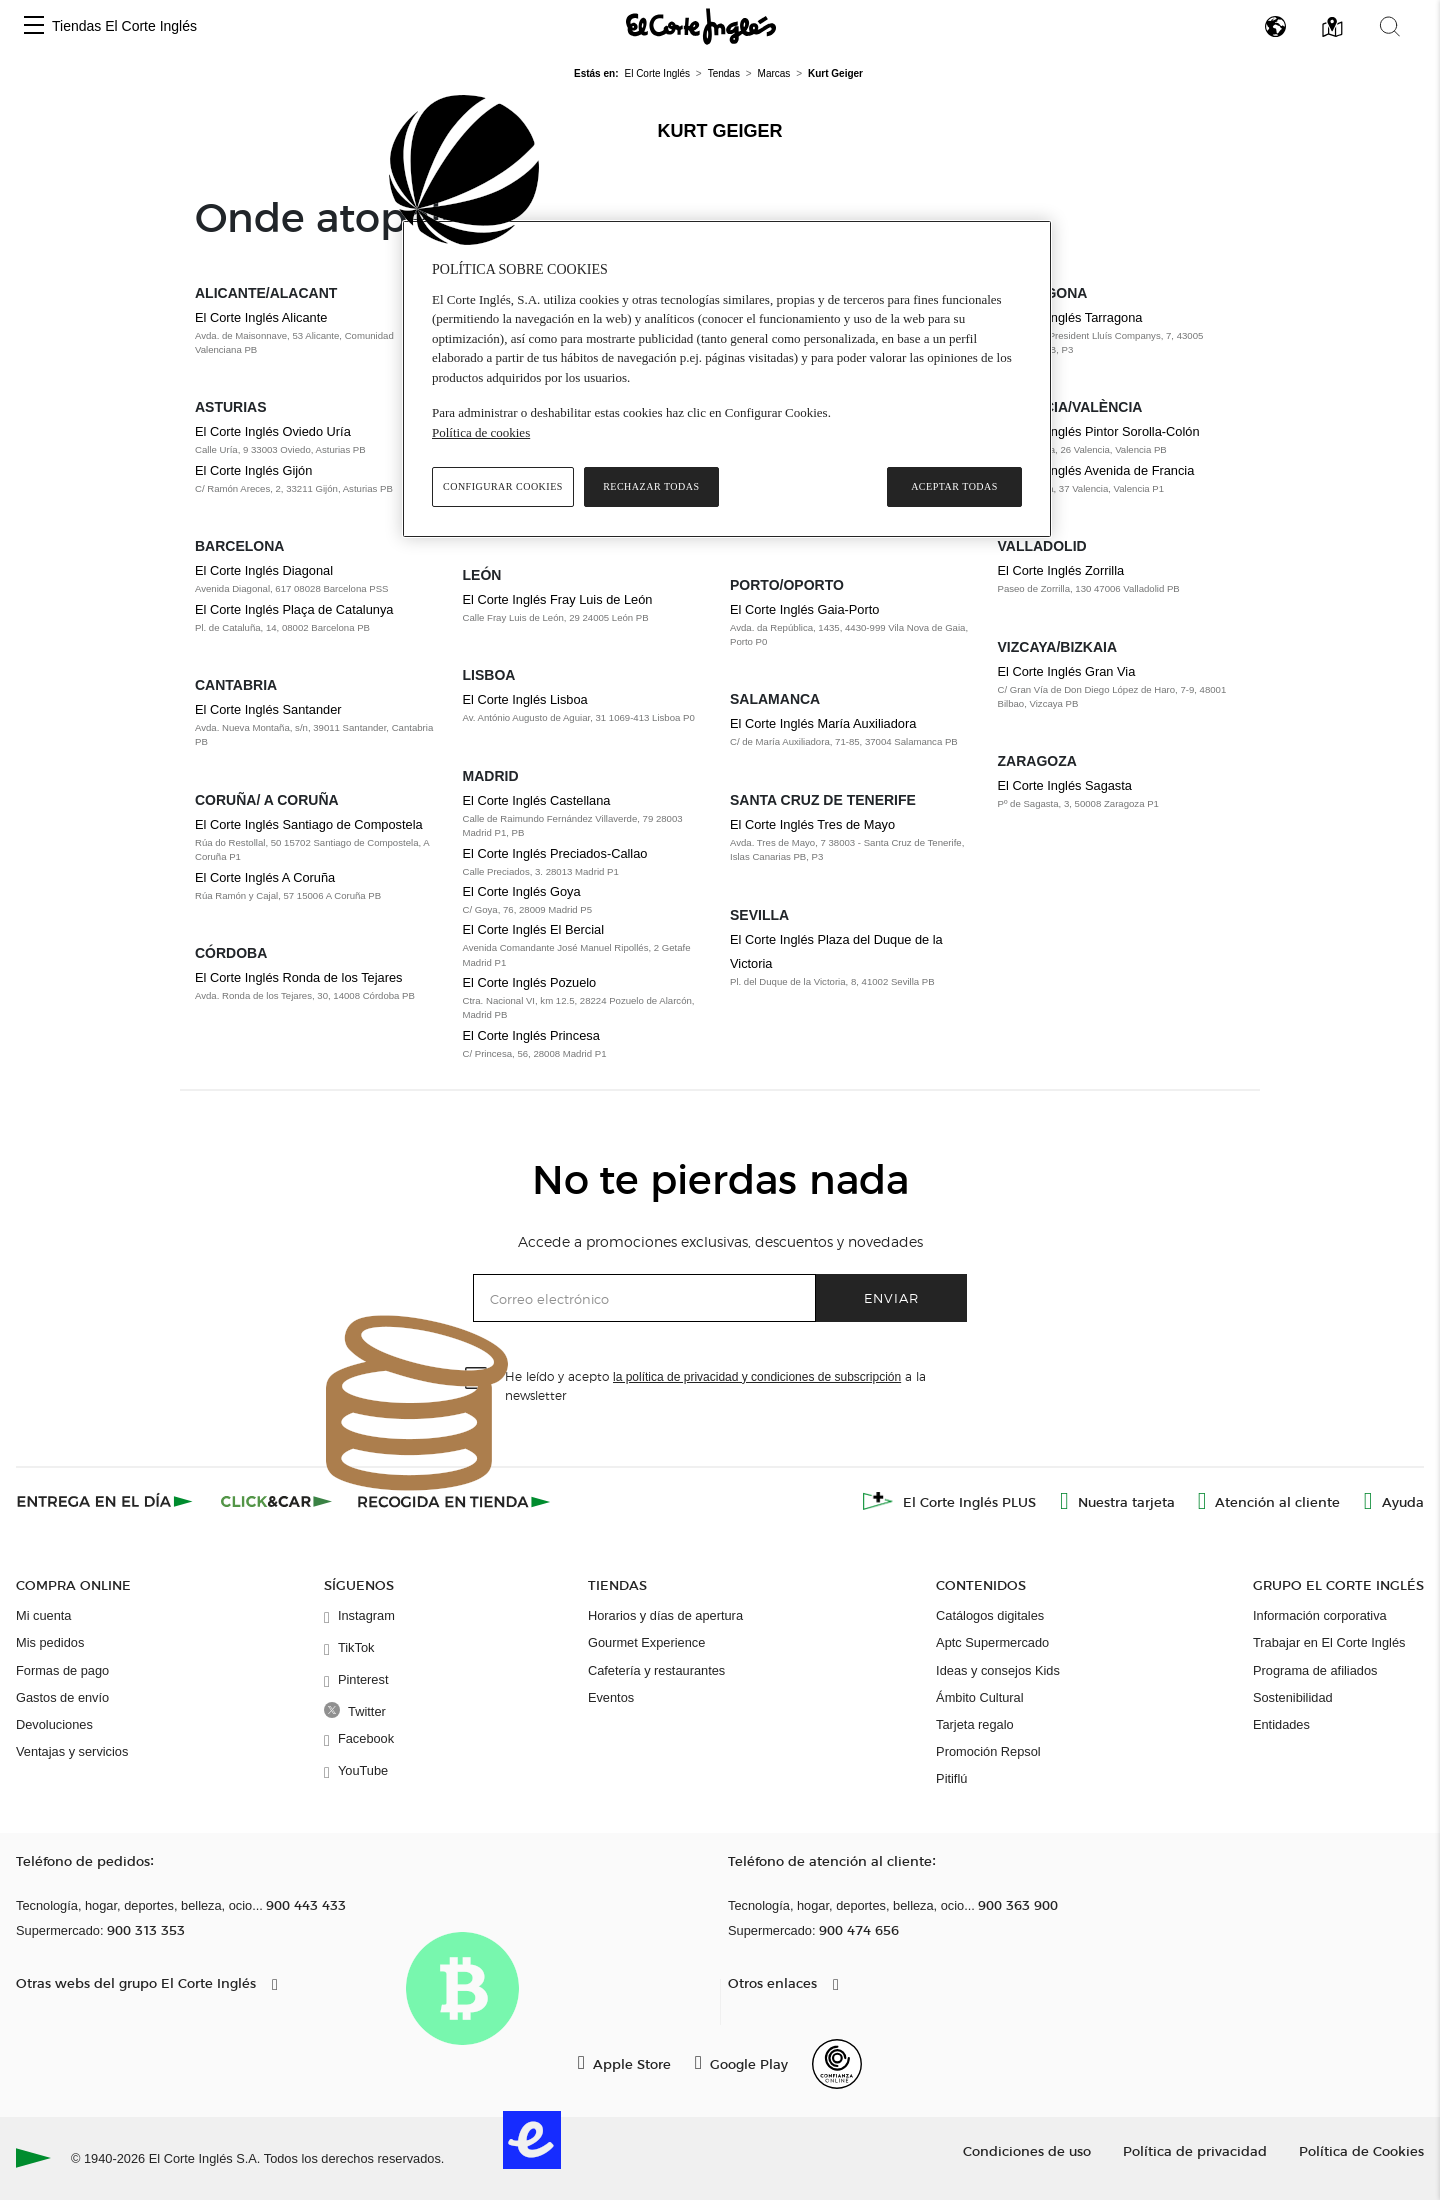 Image resolution: width=1440 pixels, height=2200 pixels. What do you see at coordinates (462, 1988) in the screenshot?
I see `bitcoin sv cryptocurrency logo` at bounding box center [462, 1988].